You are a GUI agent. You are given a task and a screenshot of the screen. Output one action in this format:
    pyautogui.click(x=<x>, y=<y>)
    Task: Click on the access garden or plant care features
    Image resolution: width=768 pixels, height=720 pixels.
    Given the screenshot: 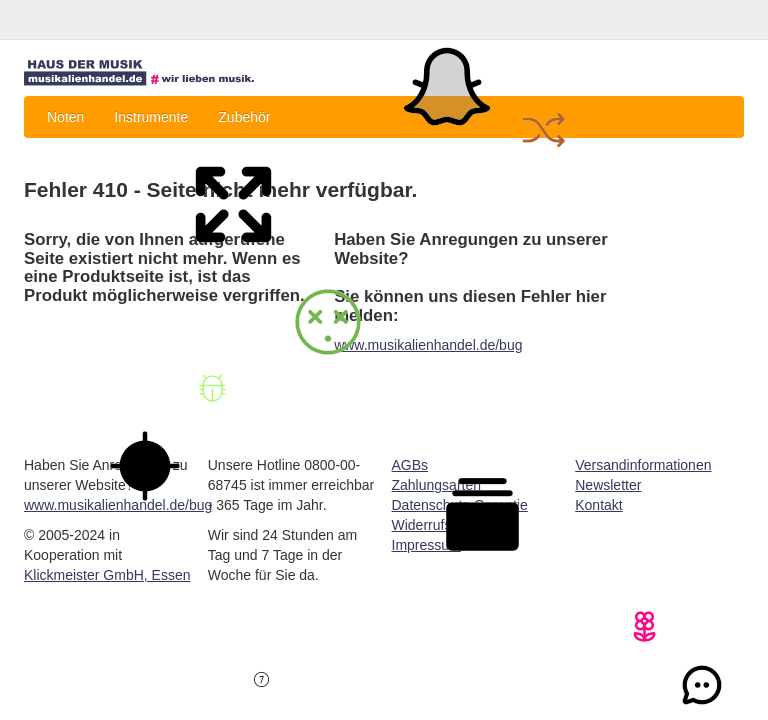 What is the action you would take?
    pyautogui.click(x=644, y=626)
    